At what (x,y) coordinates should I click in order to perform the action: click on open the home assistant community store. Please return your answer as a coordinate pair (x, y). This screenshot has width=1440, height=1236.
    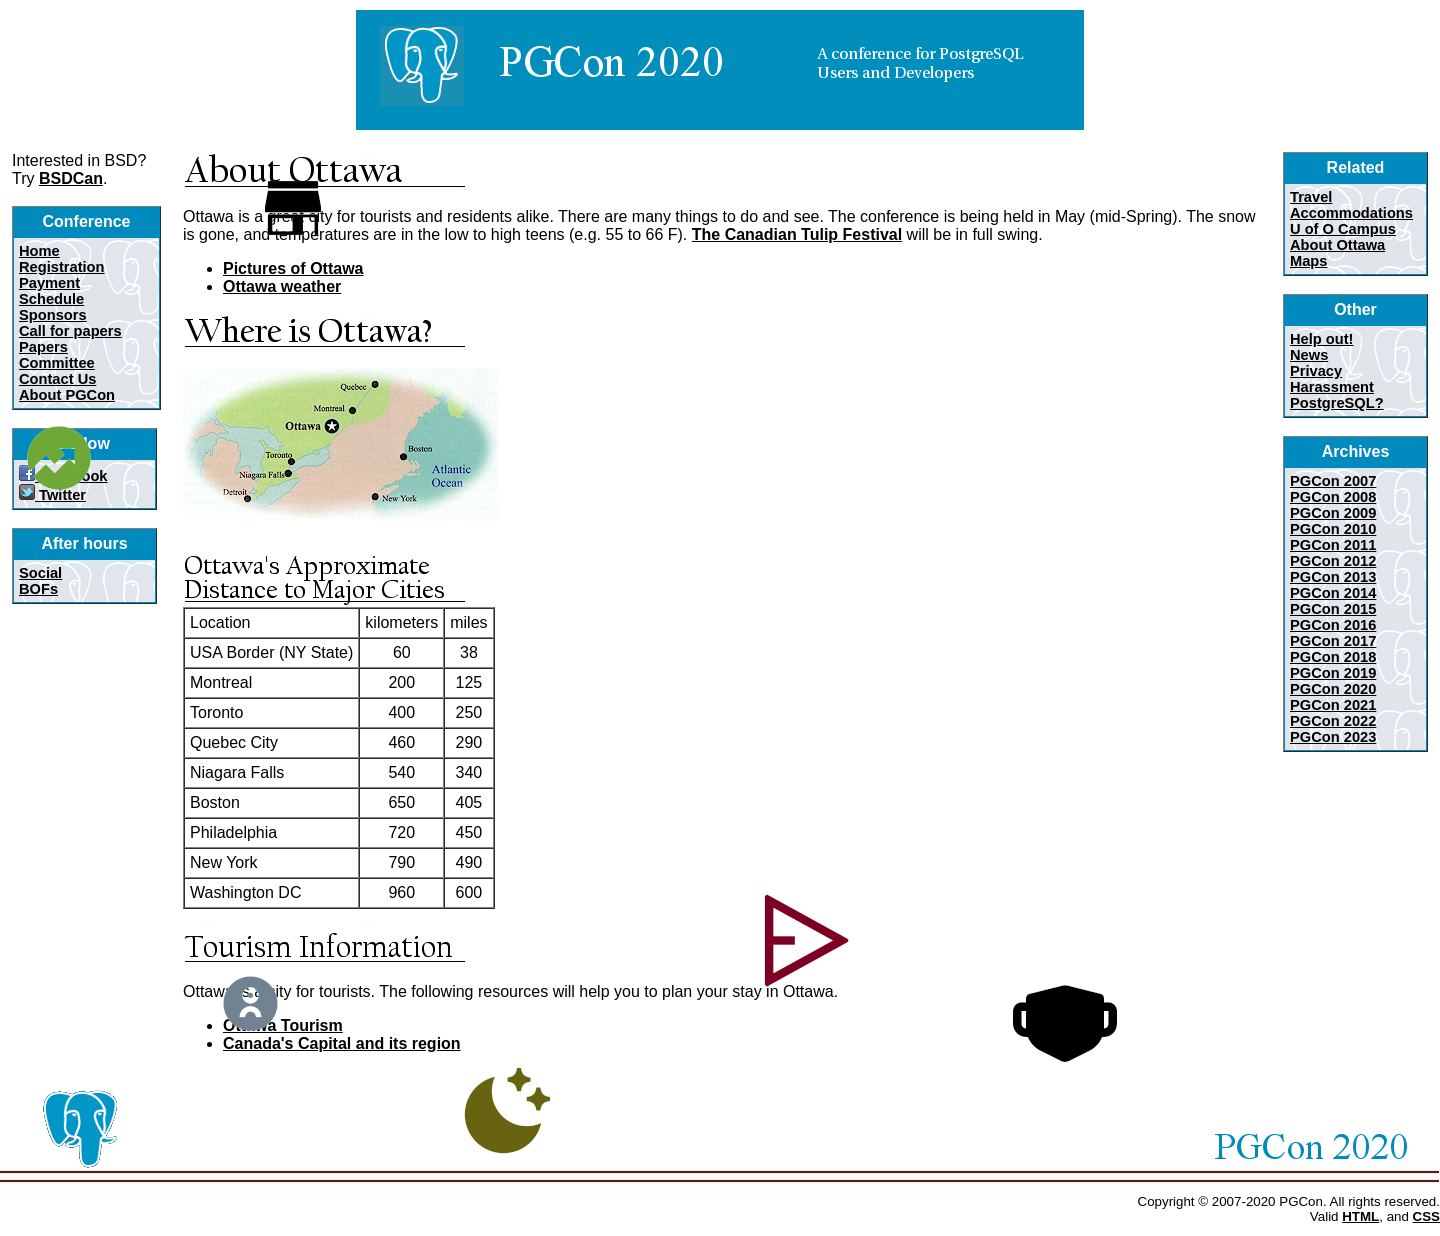
    Looking at the image, I should click on (293, 208).